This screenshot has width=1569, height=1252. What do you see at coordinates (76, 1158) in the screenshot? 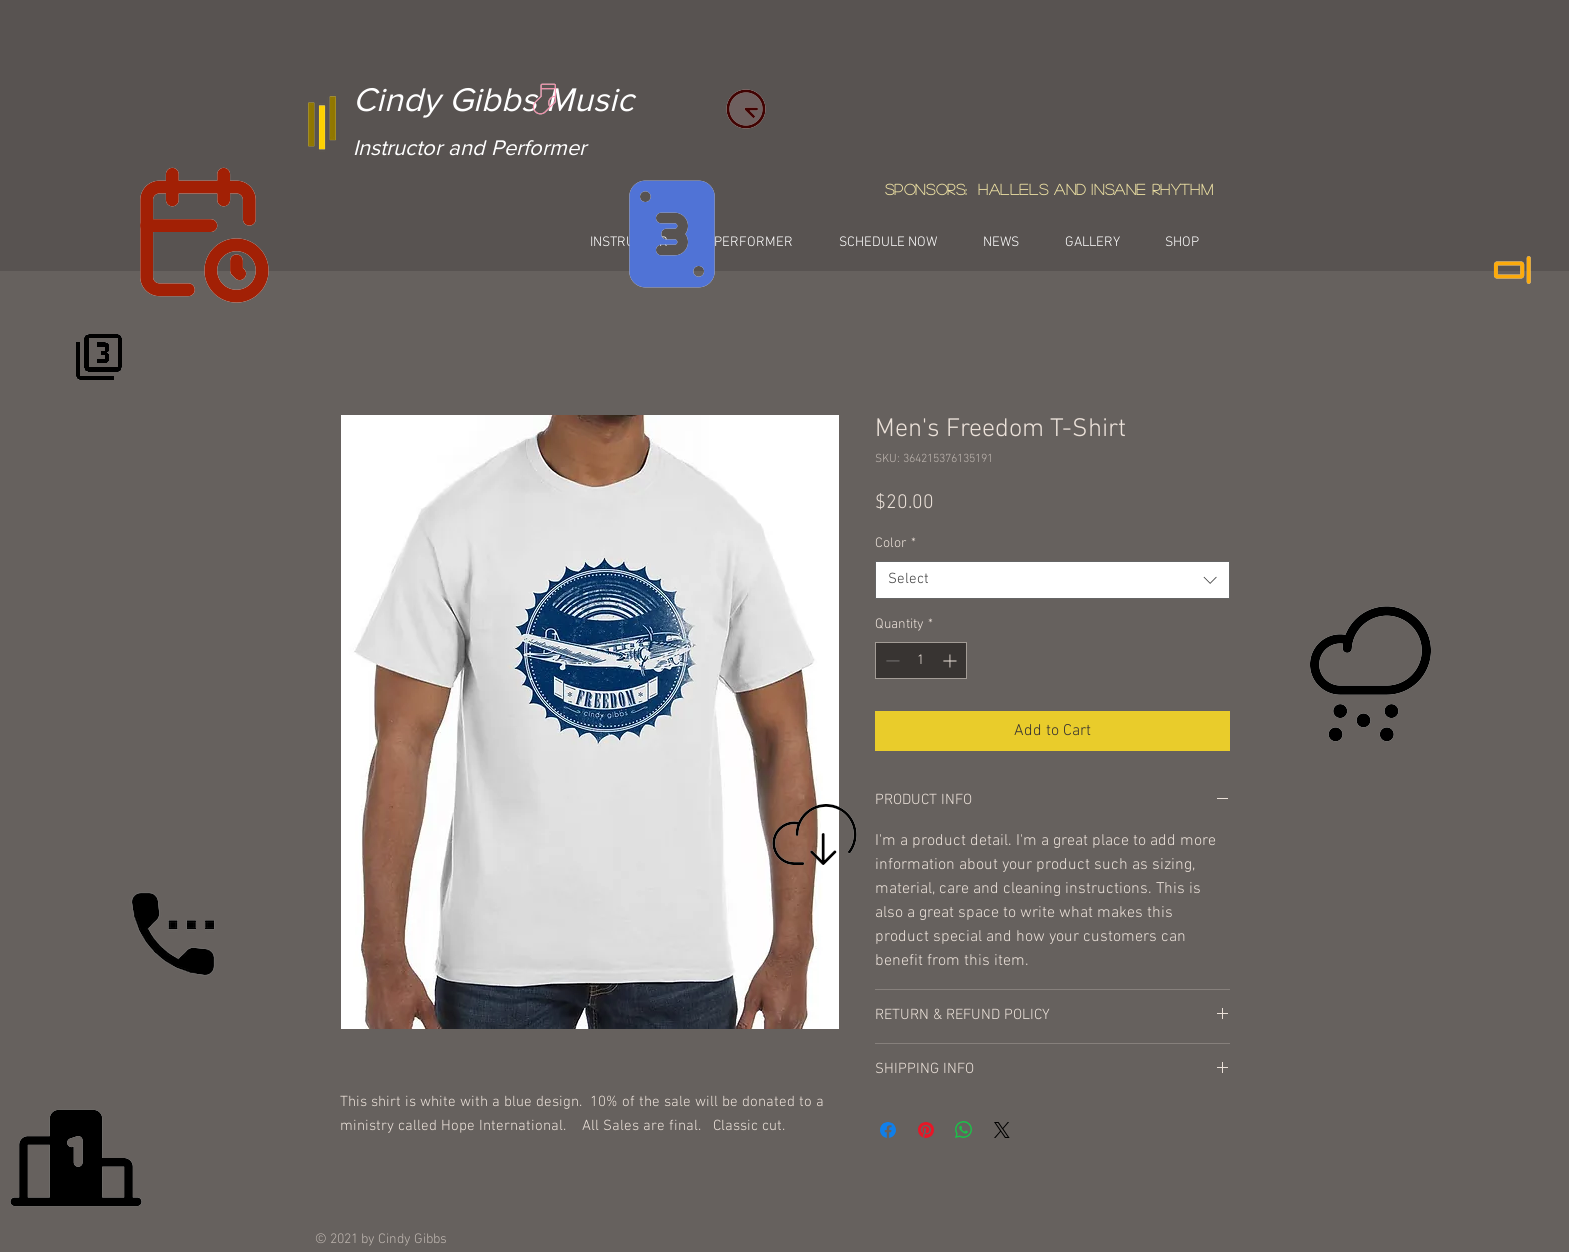
I see `view leaderboard or rankings` at bounding box center [76, 1158].